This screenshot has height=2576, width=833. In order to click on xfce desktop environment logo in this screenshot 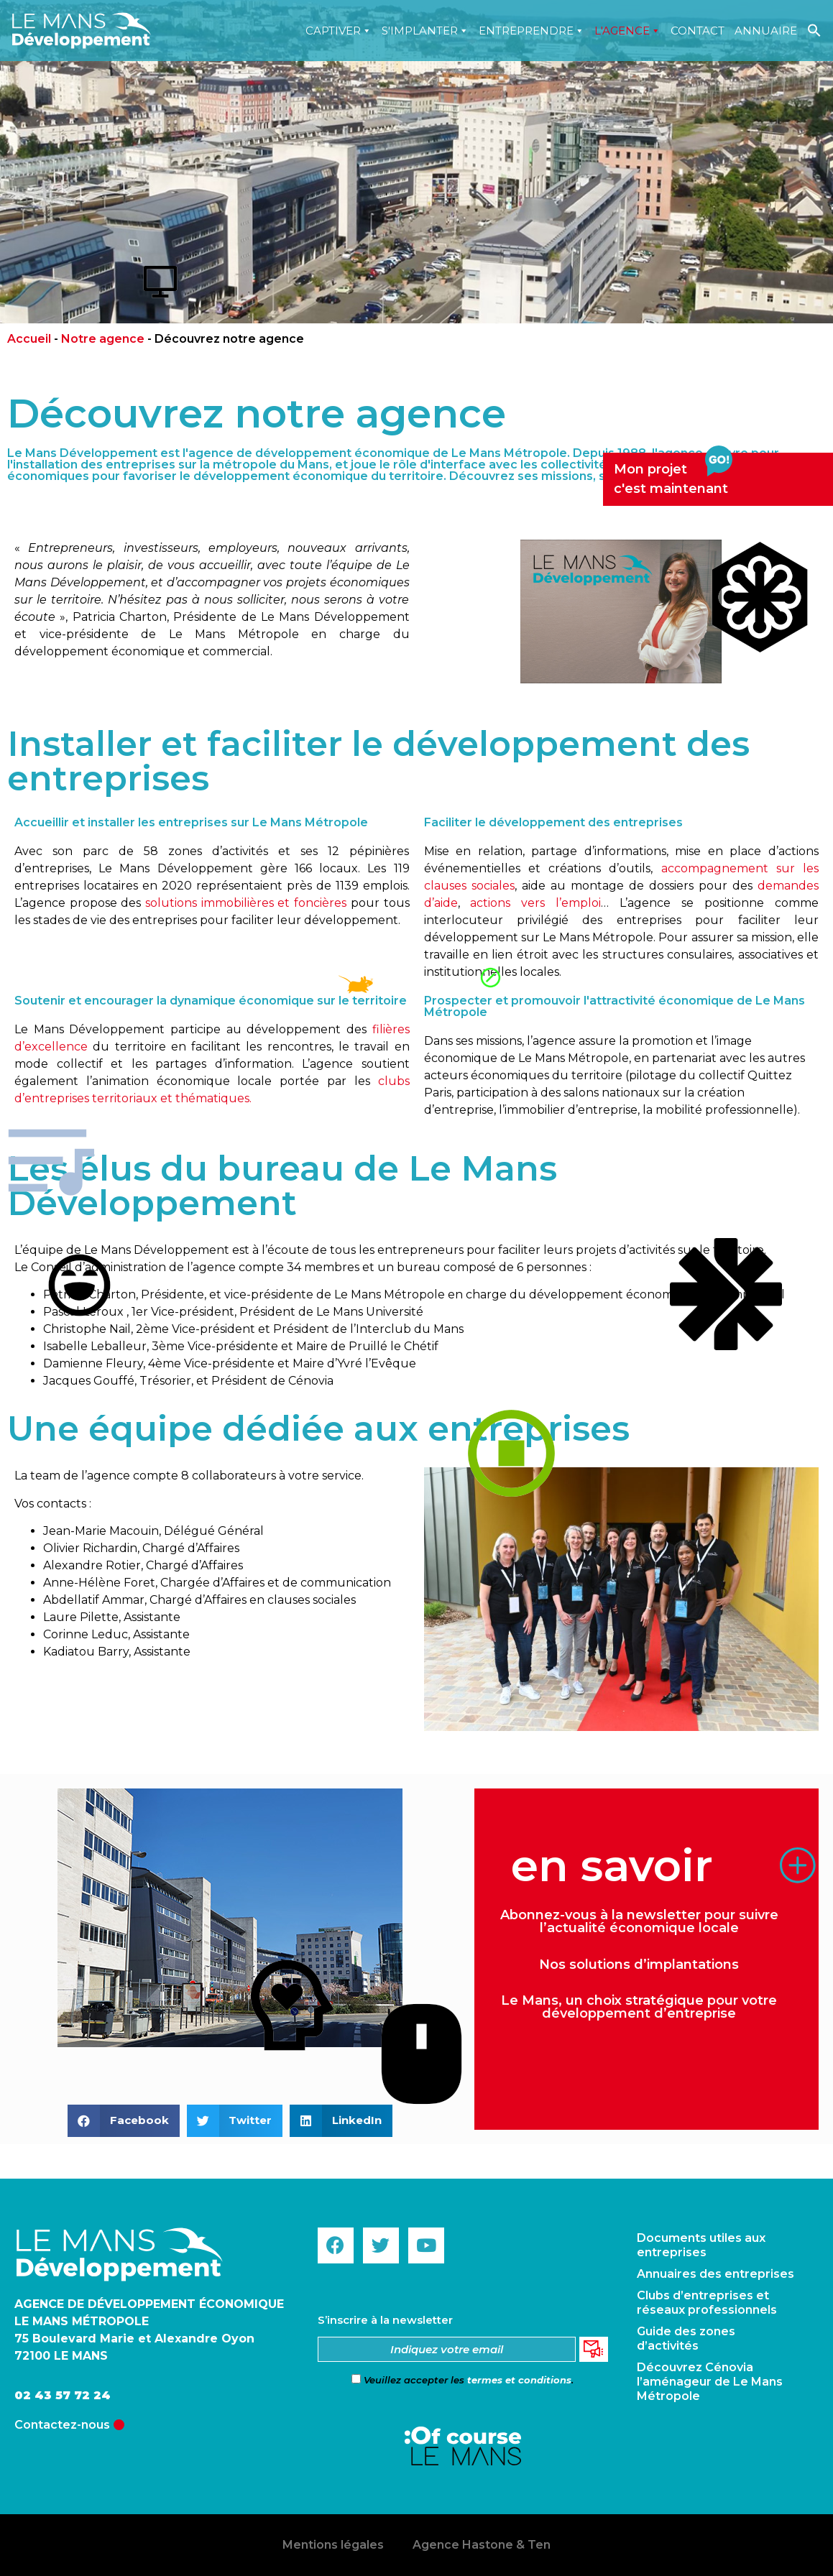, I will do `click(356, 984)`.